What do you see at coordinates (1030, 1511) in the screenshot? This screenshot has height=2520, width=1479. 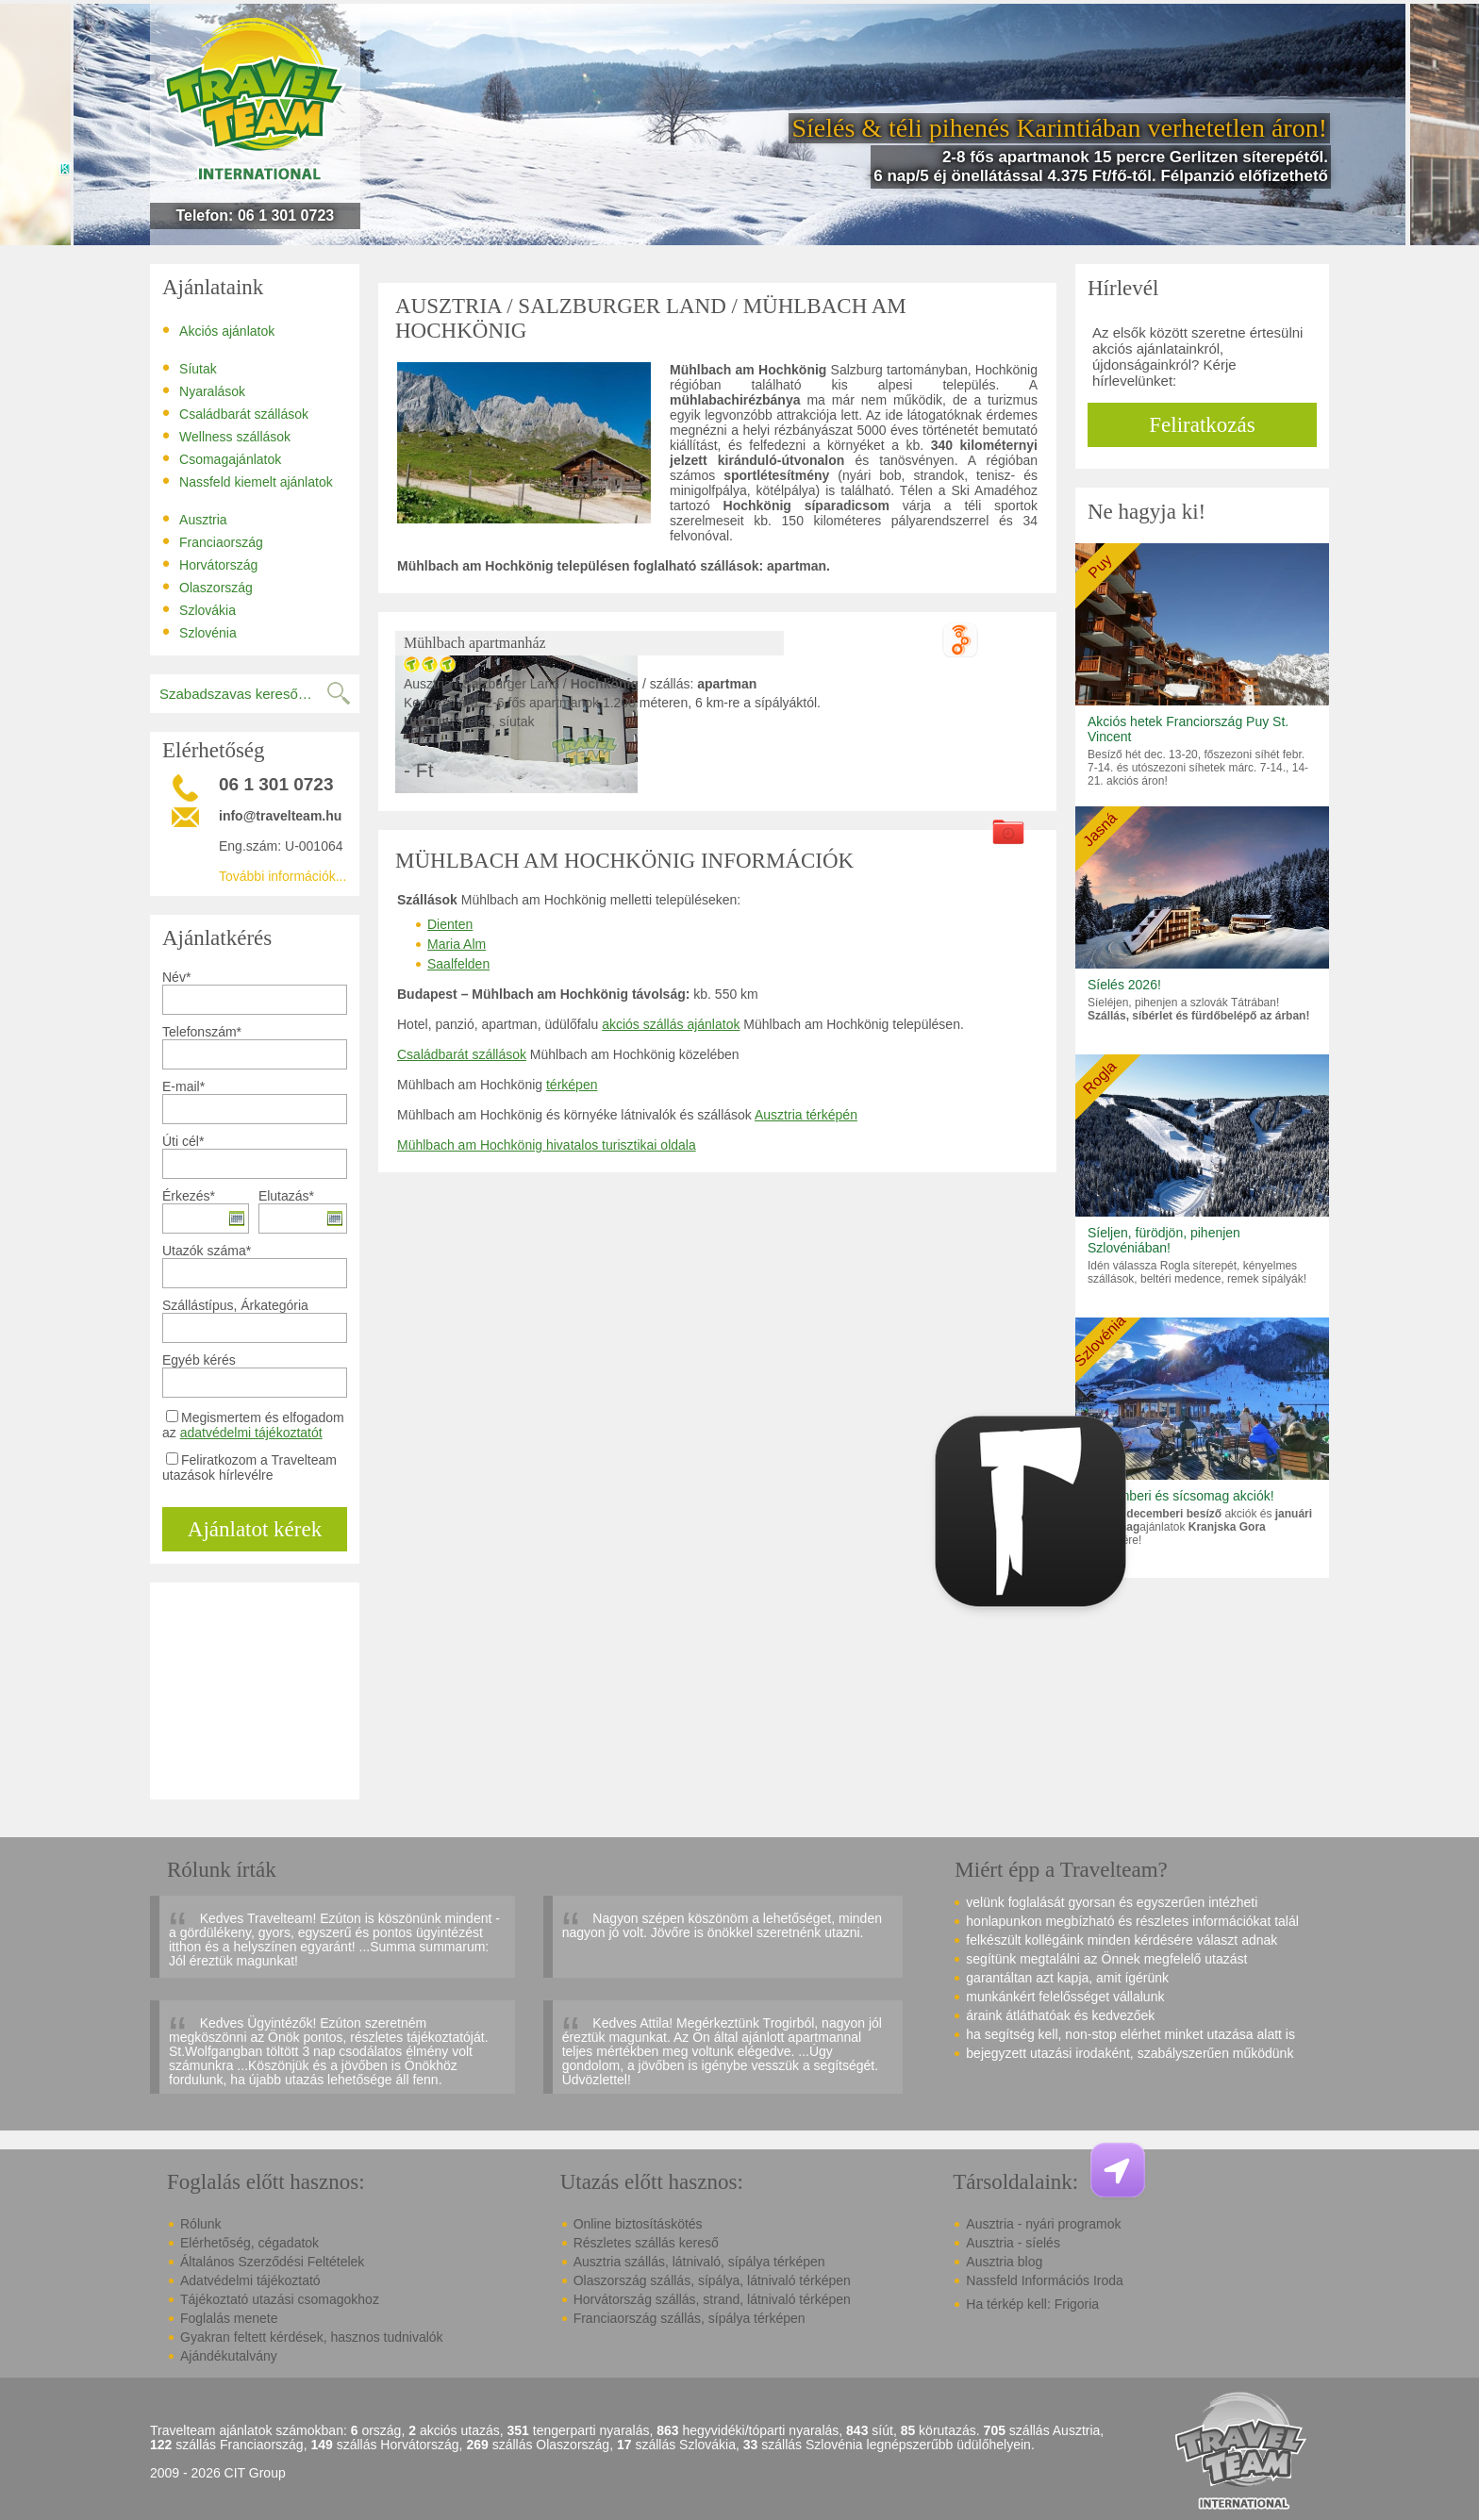 I see `launch The Long Dark game` at bounding box center [1030, 1511].